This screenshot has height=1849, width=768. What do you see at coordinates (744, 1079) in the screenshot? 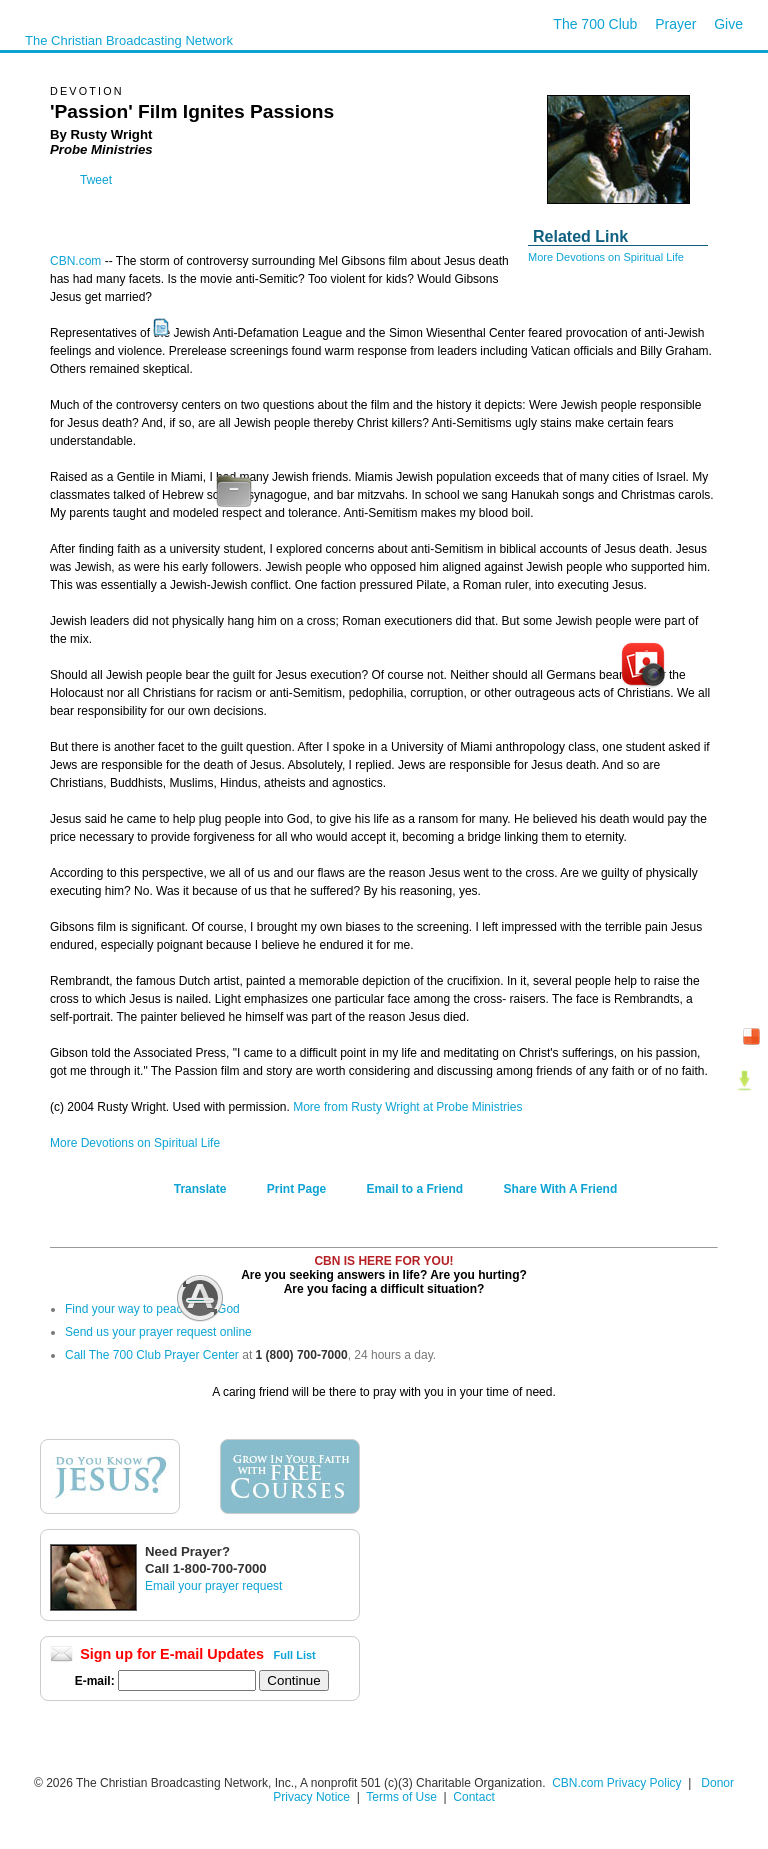
I see `save the current document` at bounding box center [744, 1079].